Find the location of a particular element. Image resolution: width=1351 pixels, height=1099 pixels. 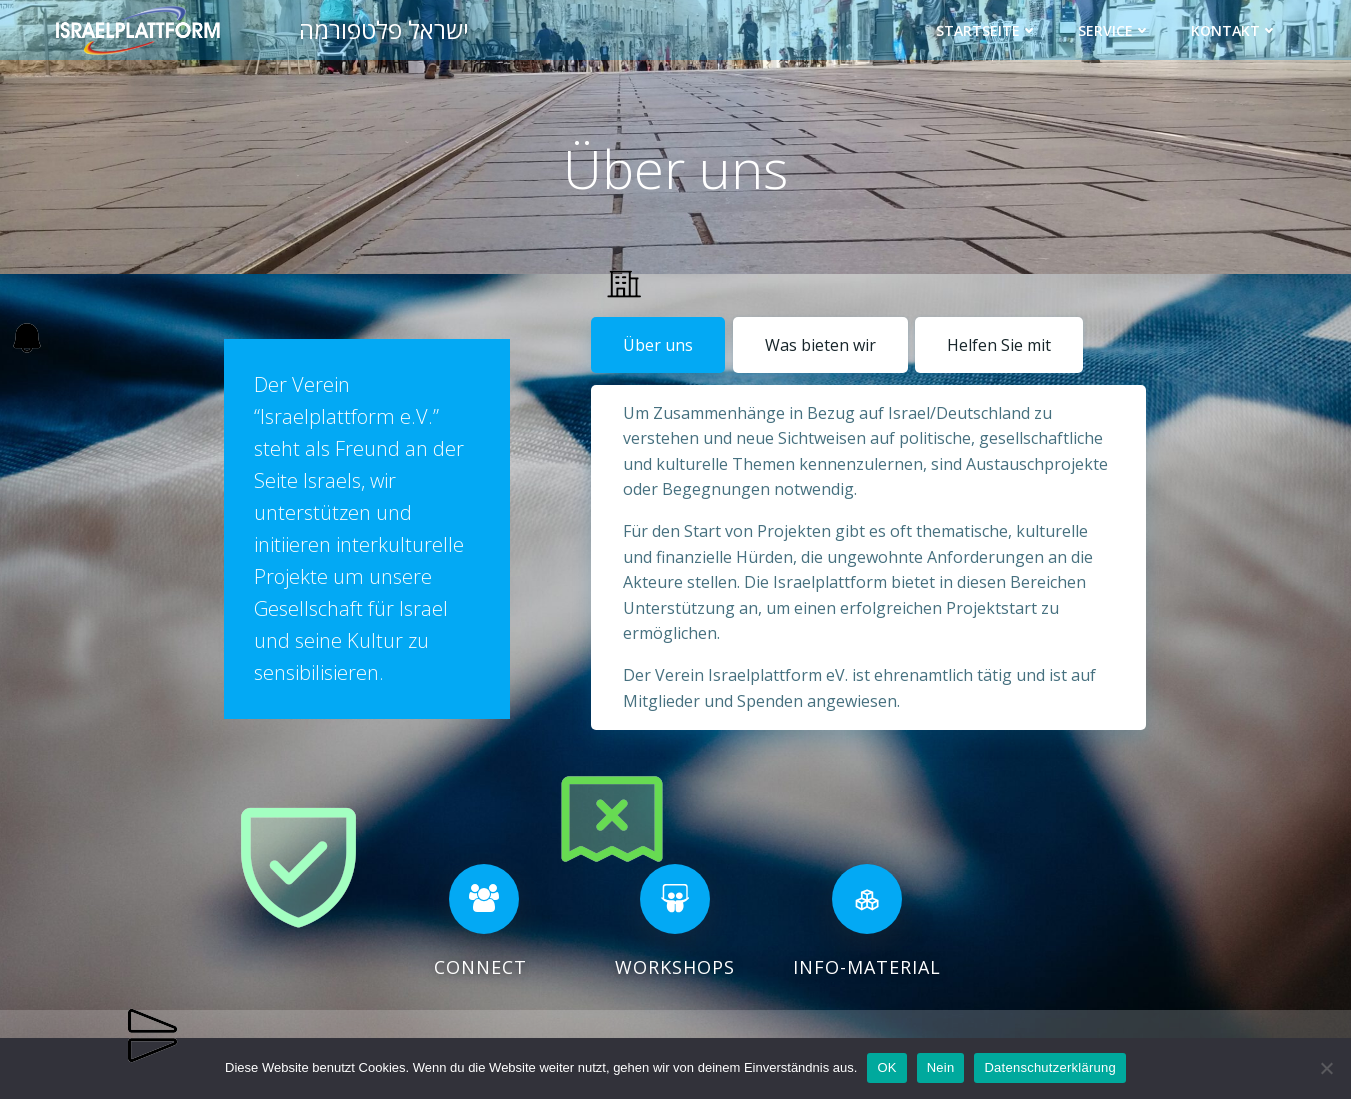

view notifications is located at coordinates (27, 338).